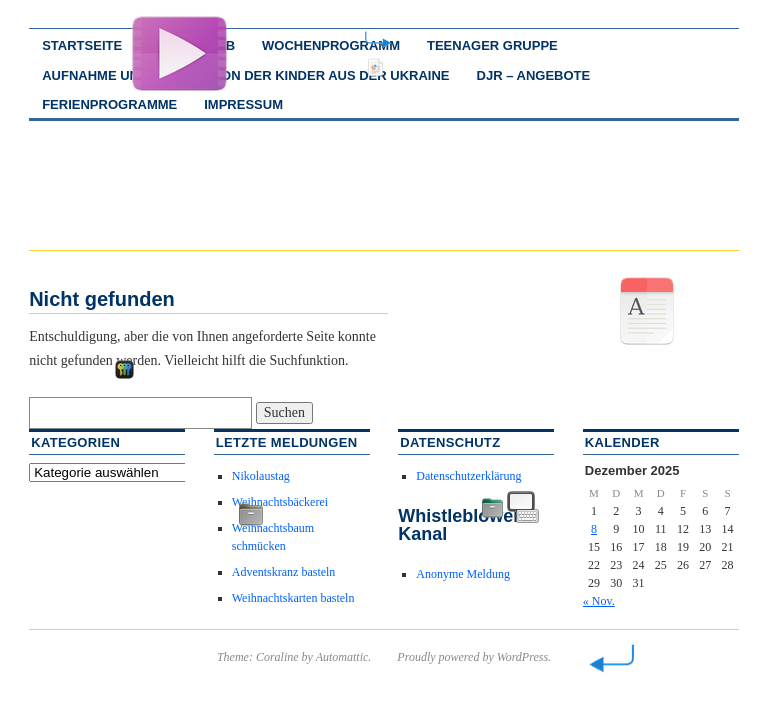 The image size is (768, 720). I want to click on access computer or desktop settings, so click(523, 507).